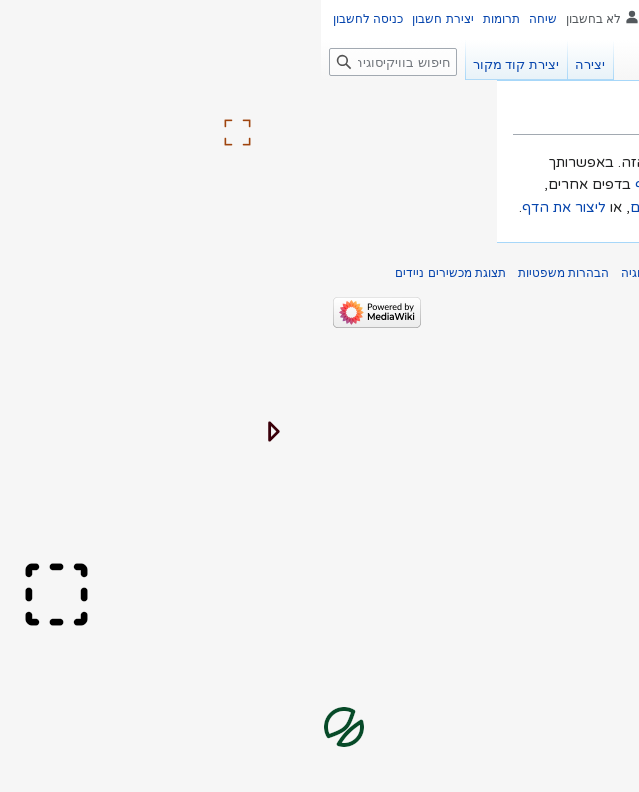  What do you see at coordinates (344, 727) in the screenshot?
I see `open sharik file sharing app` at bounding box center [344, 727].